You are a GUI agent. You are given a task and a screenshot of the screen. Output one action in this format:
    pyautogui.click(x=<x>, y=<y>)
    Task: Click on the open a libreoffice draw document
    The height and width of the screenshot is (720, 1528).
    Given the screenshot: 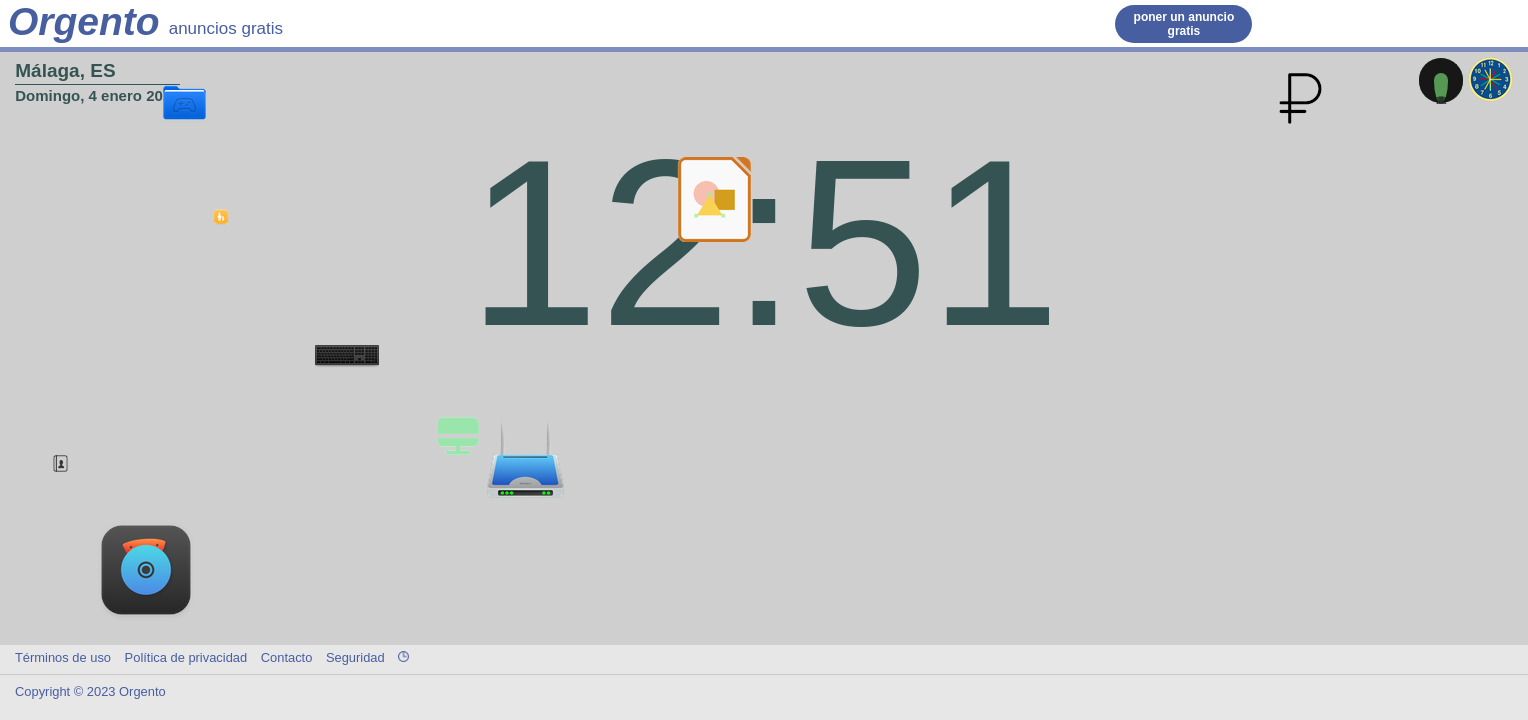 What is the action you would take?
    pyautogui.click(x=714, y=199)
    